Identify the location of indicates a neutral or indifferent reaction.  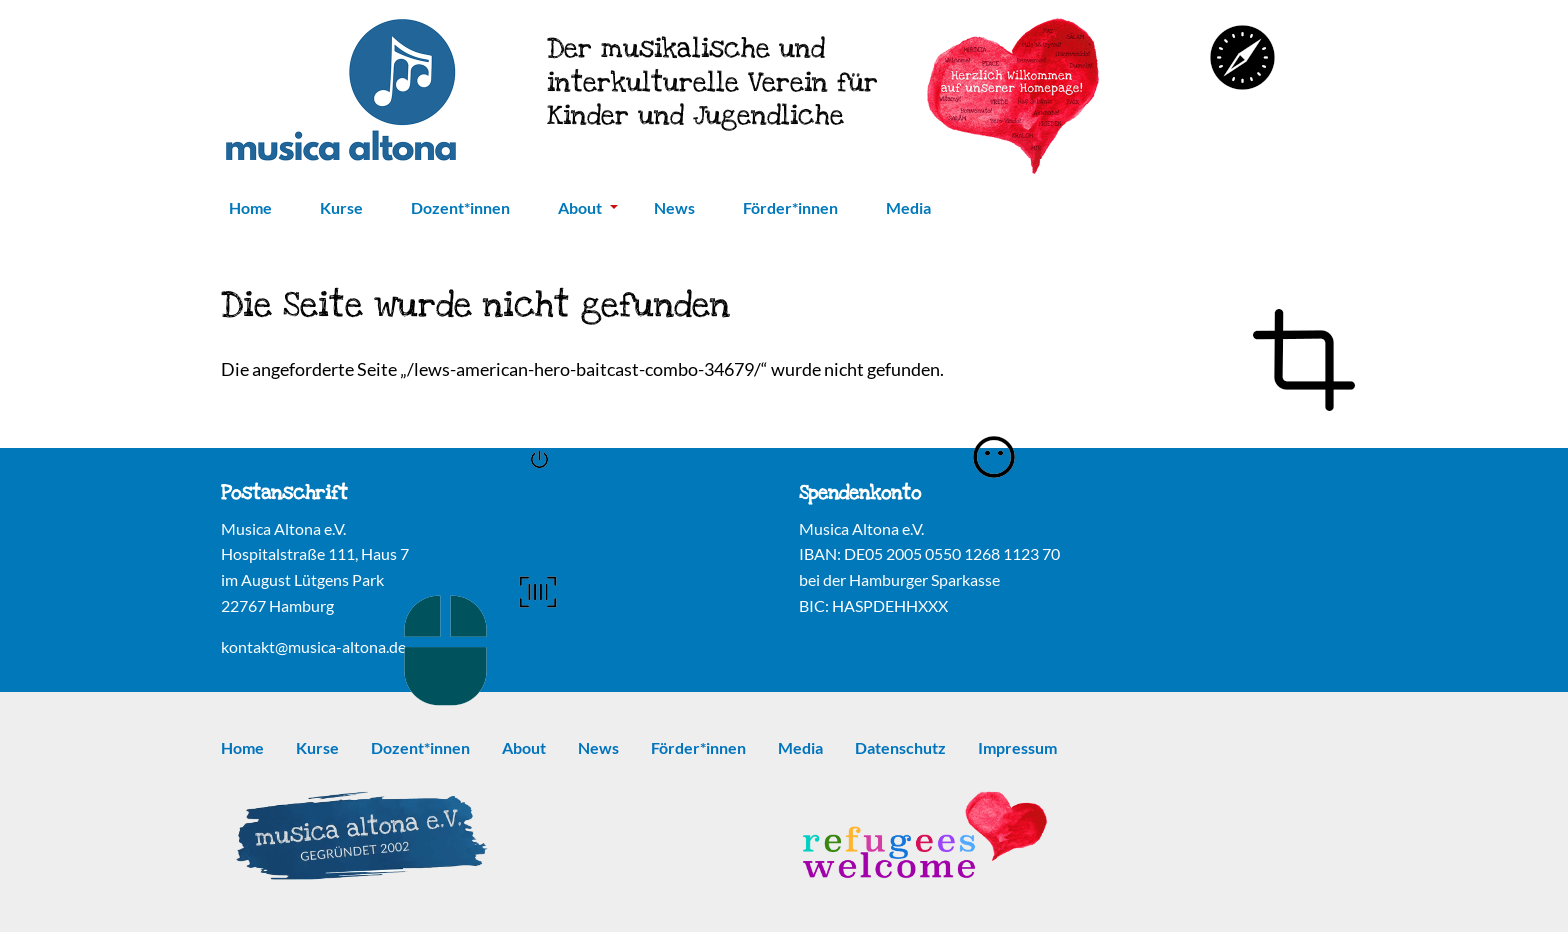
(994, 457).